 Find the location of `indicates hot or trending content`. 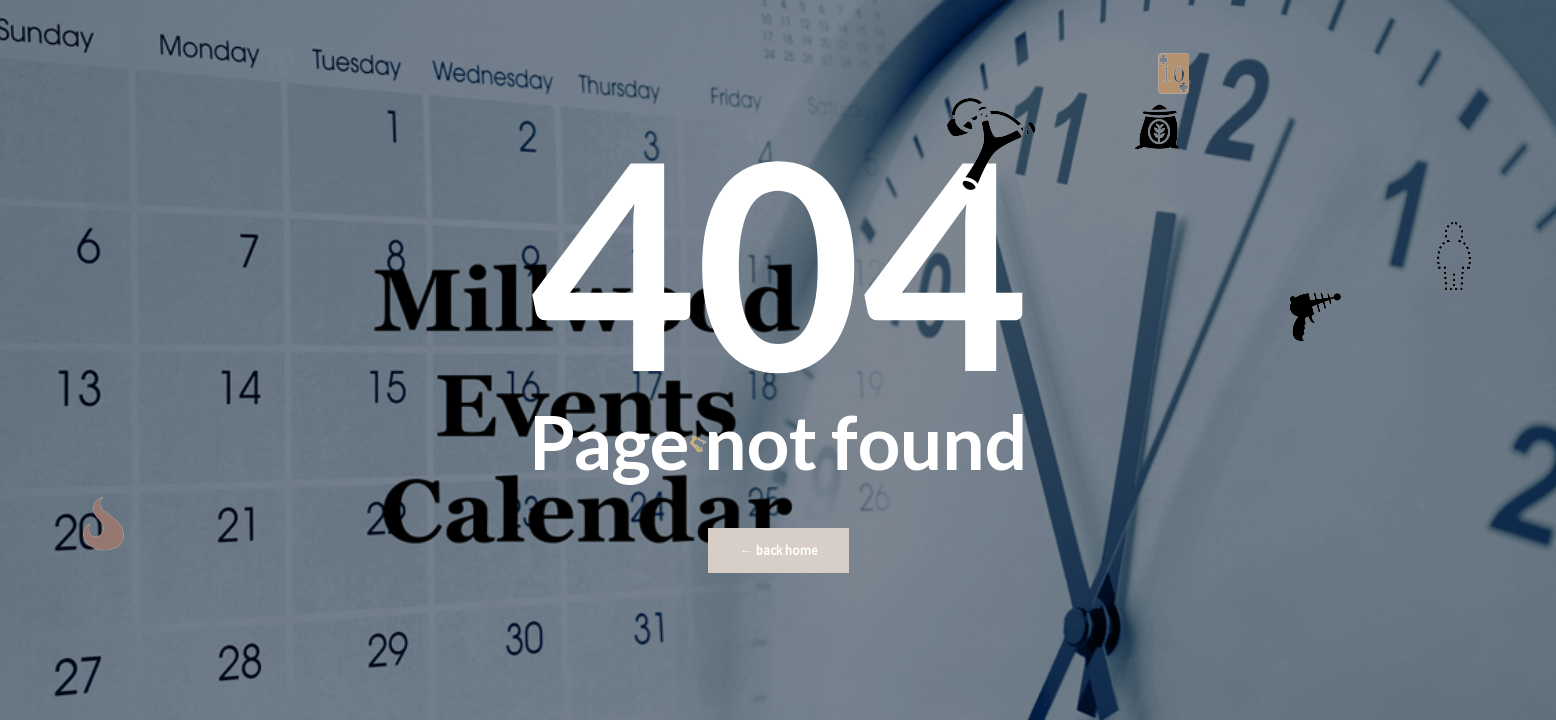

indicates hot or trending content is located at coordinates (103, 523).